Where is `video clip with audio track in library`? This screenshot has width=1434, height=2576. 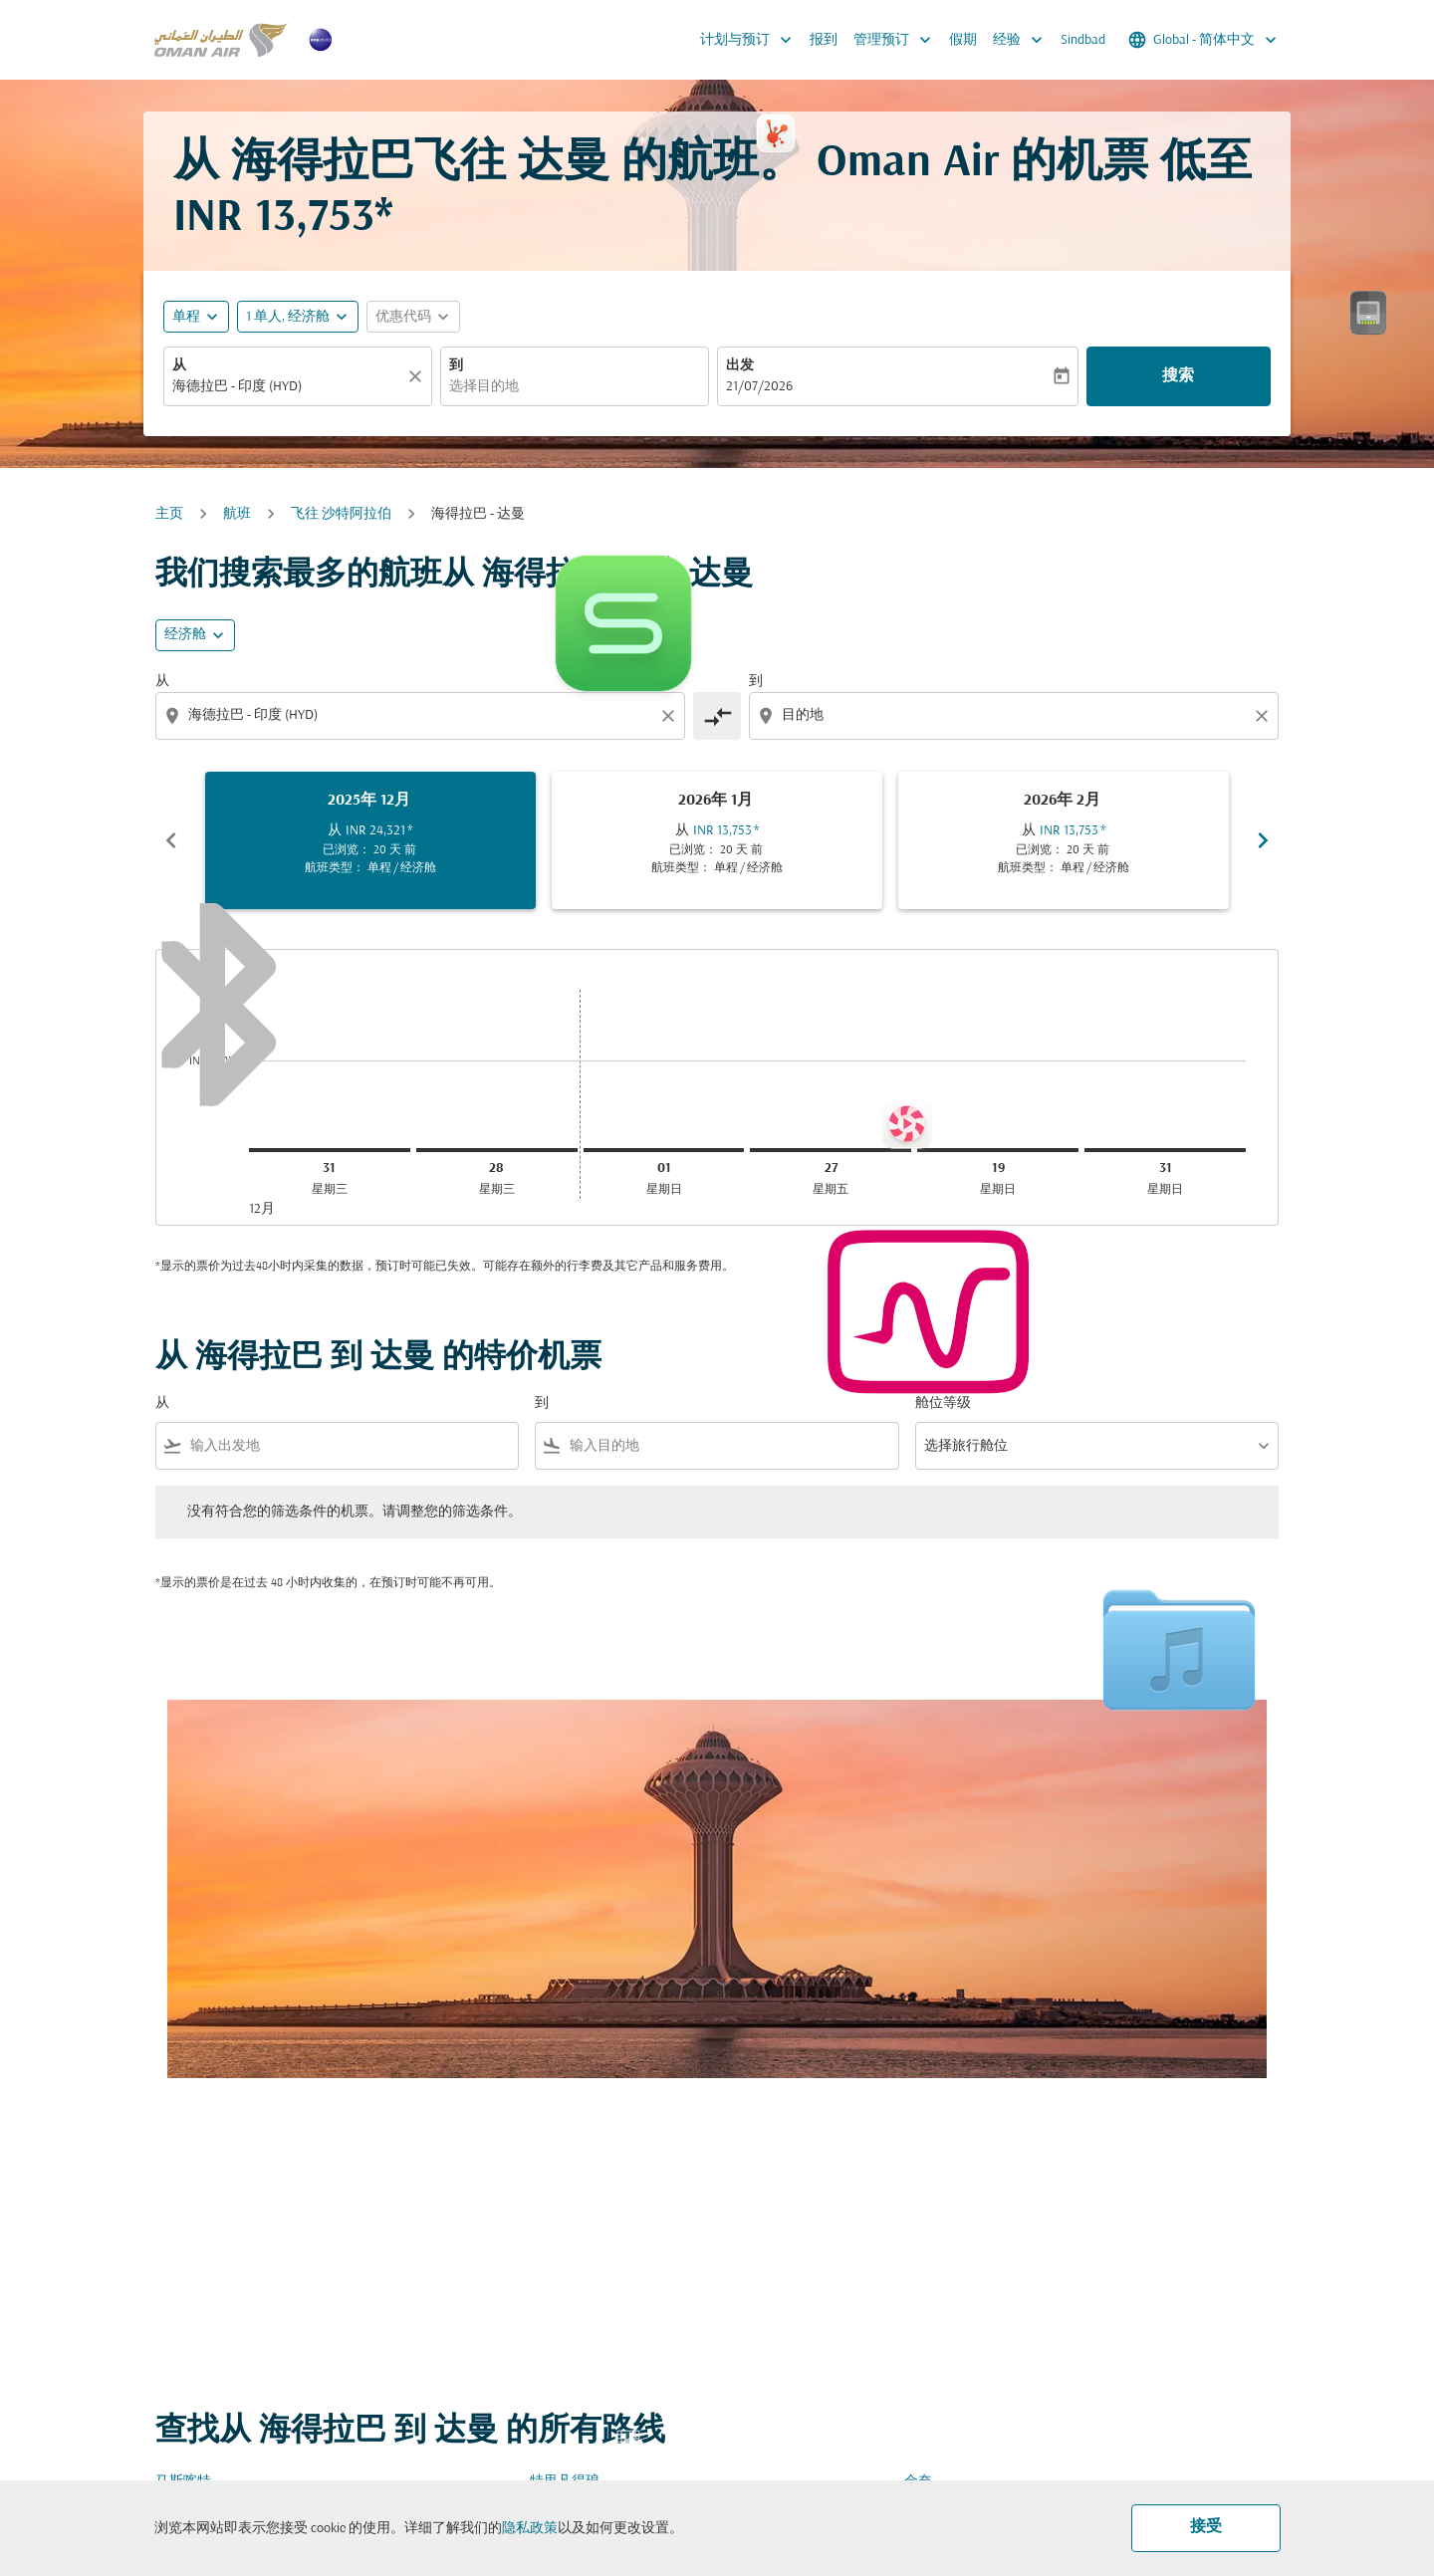 video clip with audio track in library is located at coordinates (628, 2442).